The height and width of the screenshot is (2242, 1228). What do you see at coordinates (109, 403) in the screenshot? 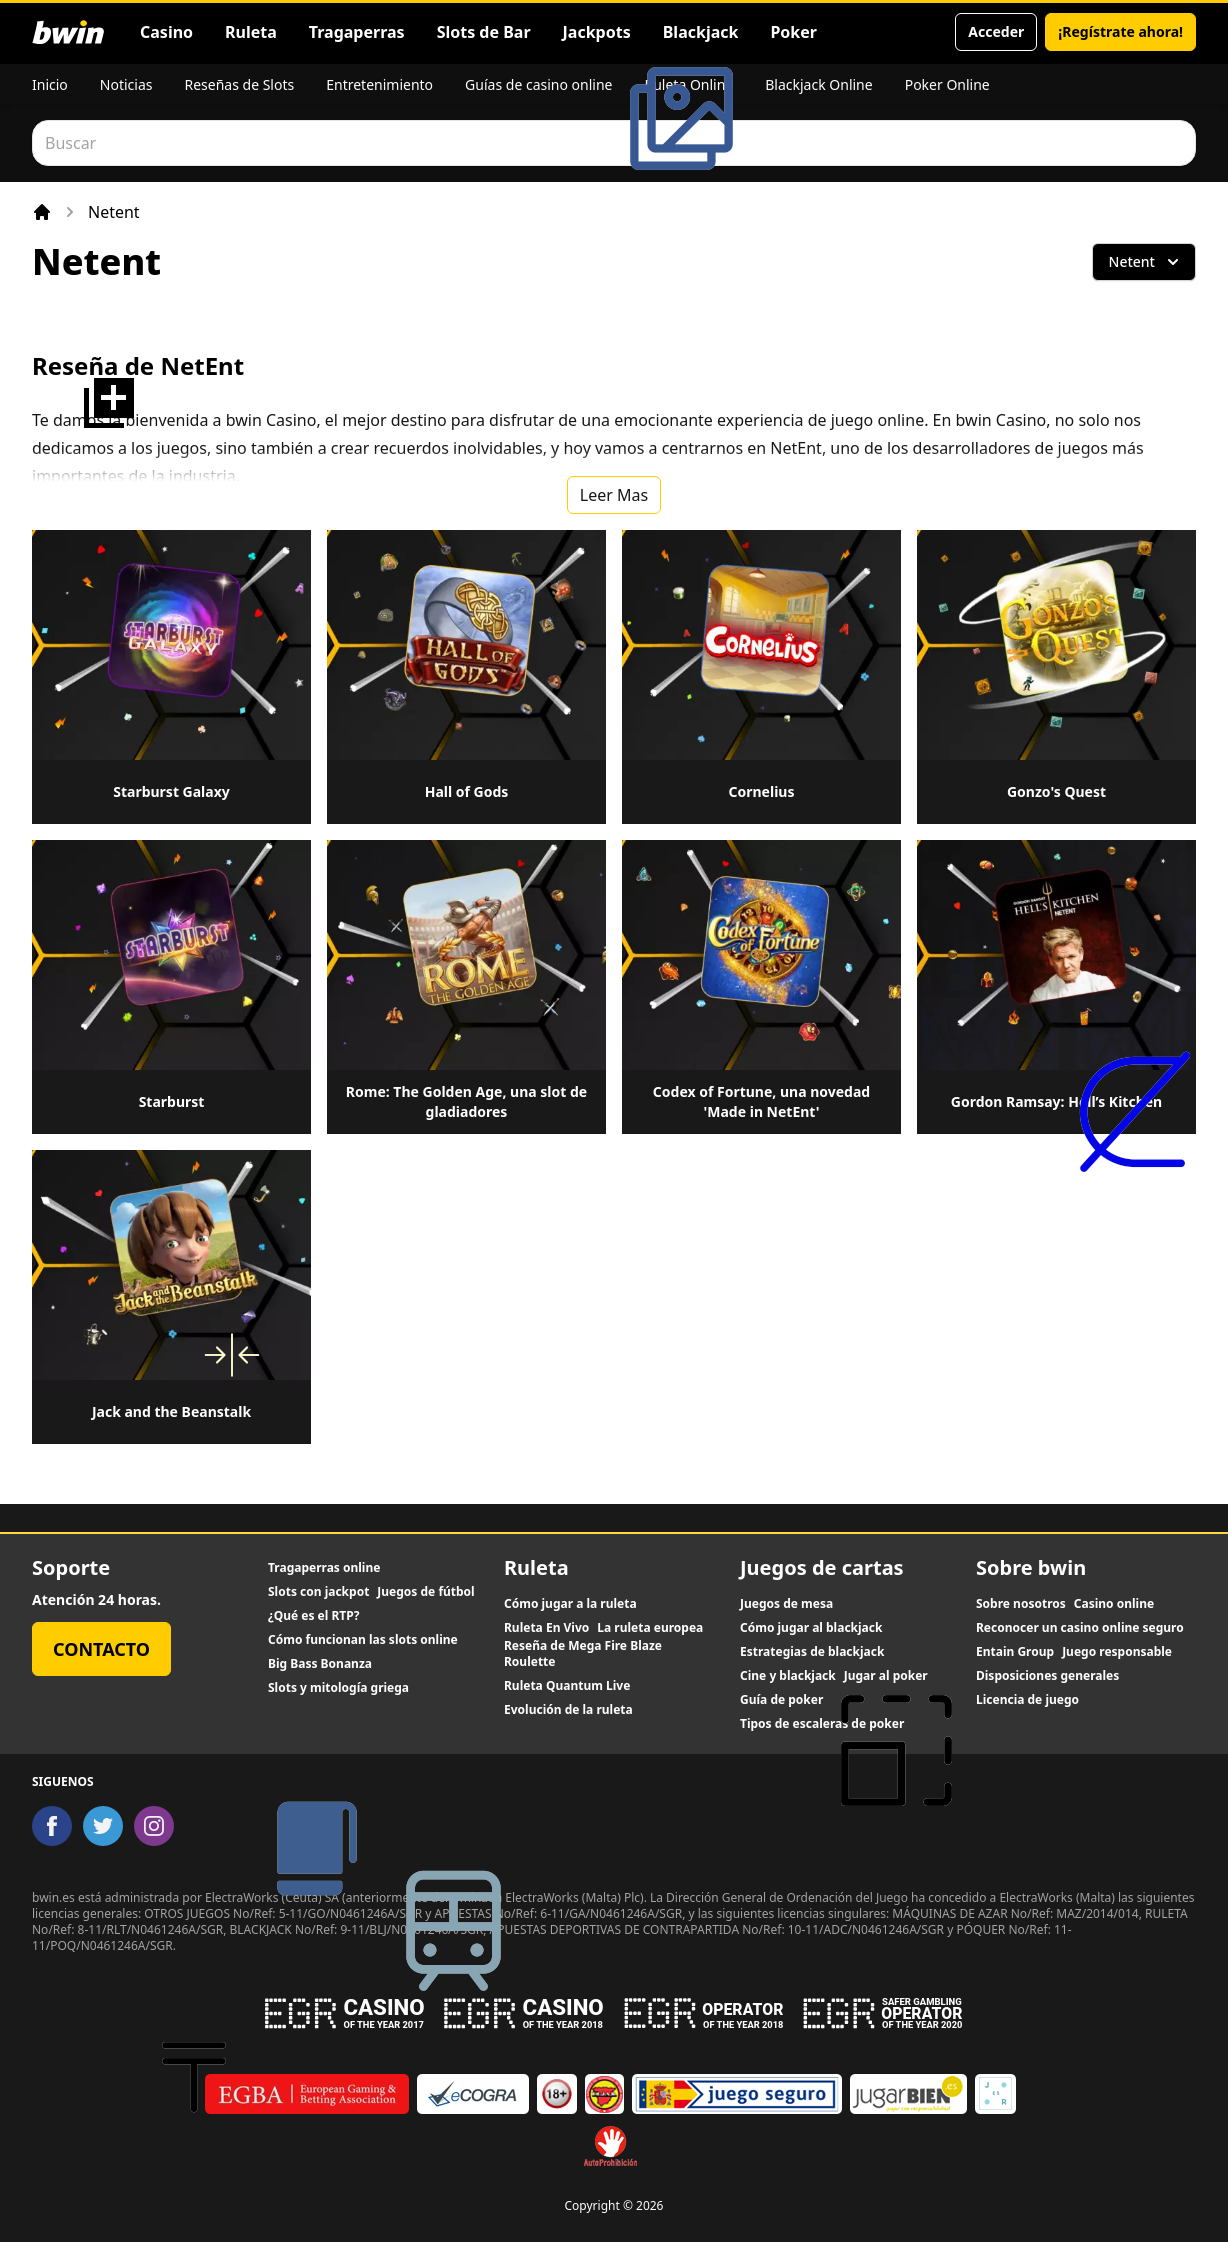
I see `add a new photo to your collection` at bounding box center [109, 403].